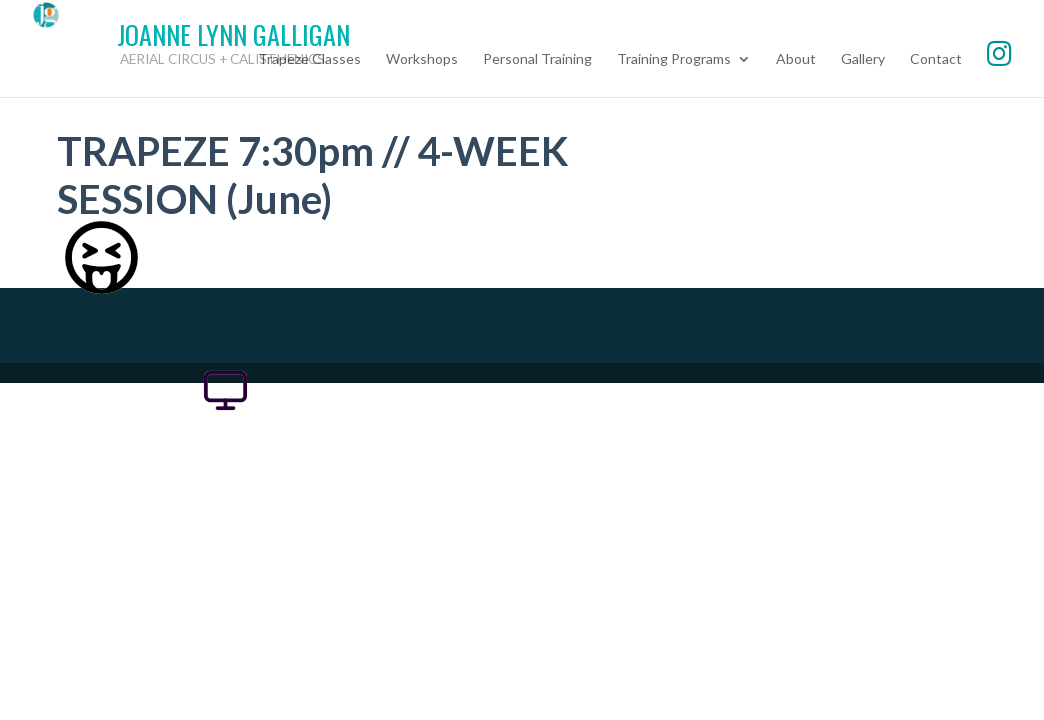 The image size is (1044, 720). I want to click on switch to desktop display mode, so click(225, 390).